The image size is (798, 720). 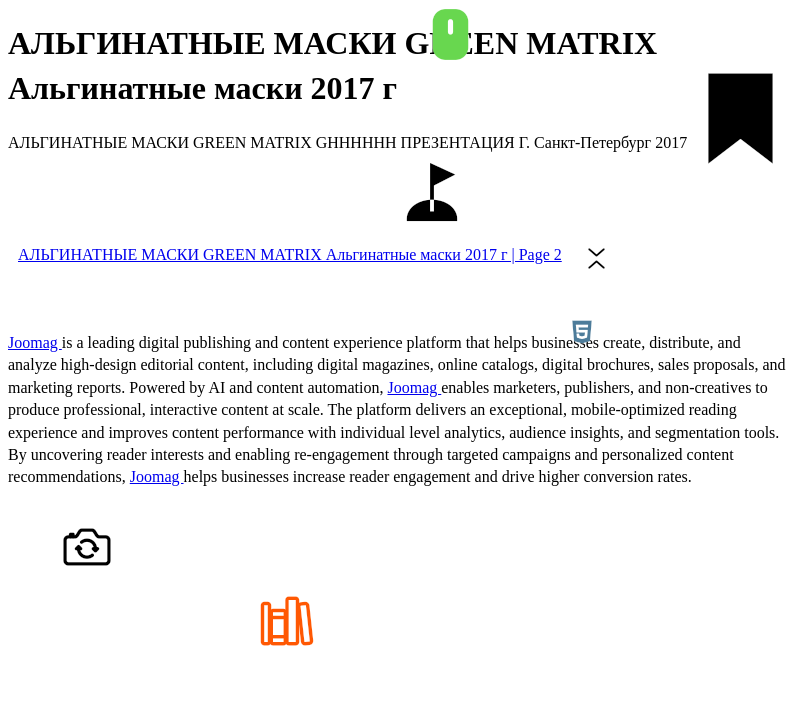 What do you see at coordinates (432, 192) in the screenshot?
I see `view golf course or club information` at bounding box center [432, 192].